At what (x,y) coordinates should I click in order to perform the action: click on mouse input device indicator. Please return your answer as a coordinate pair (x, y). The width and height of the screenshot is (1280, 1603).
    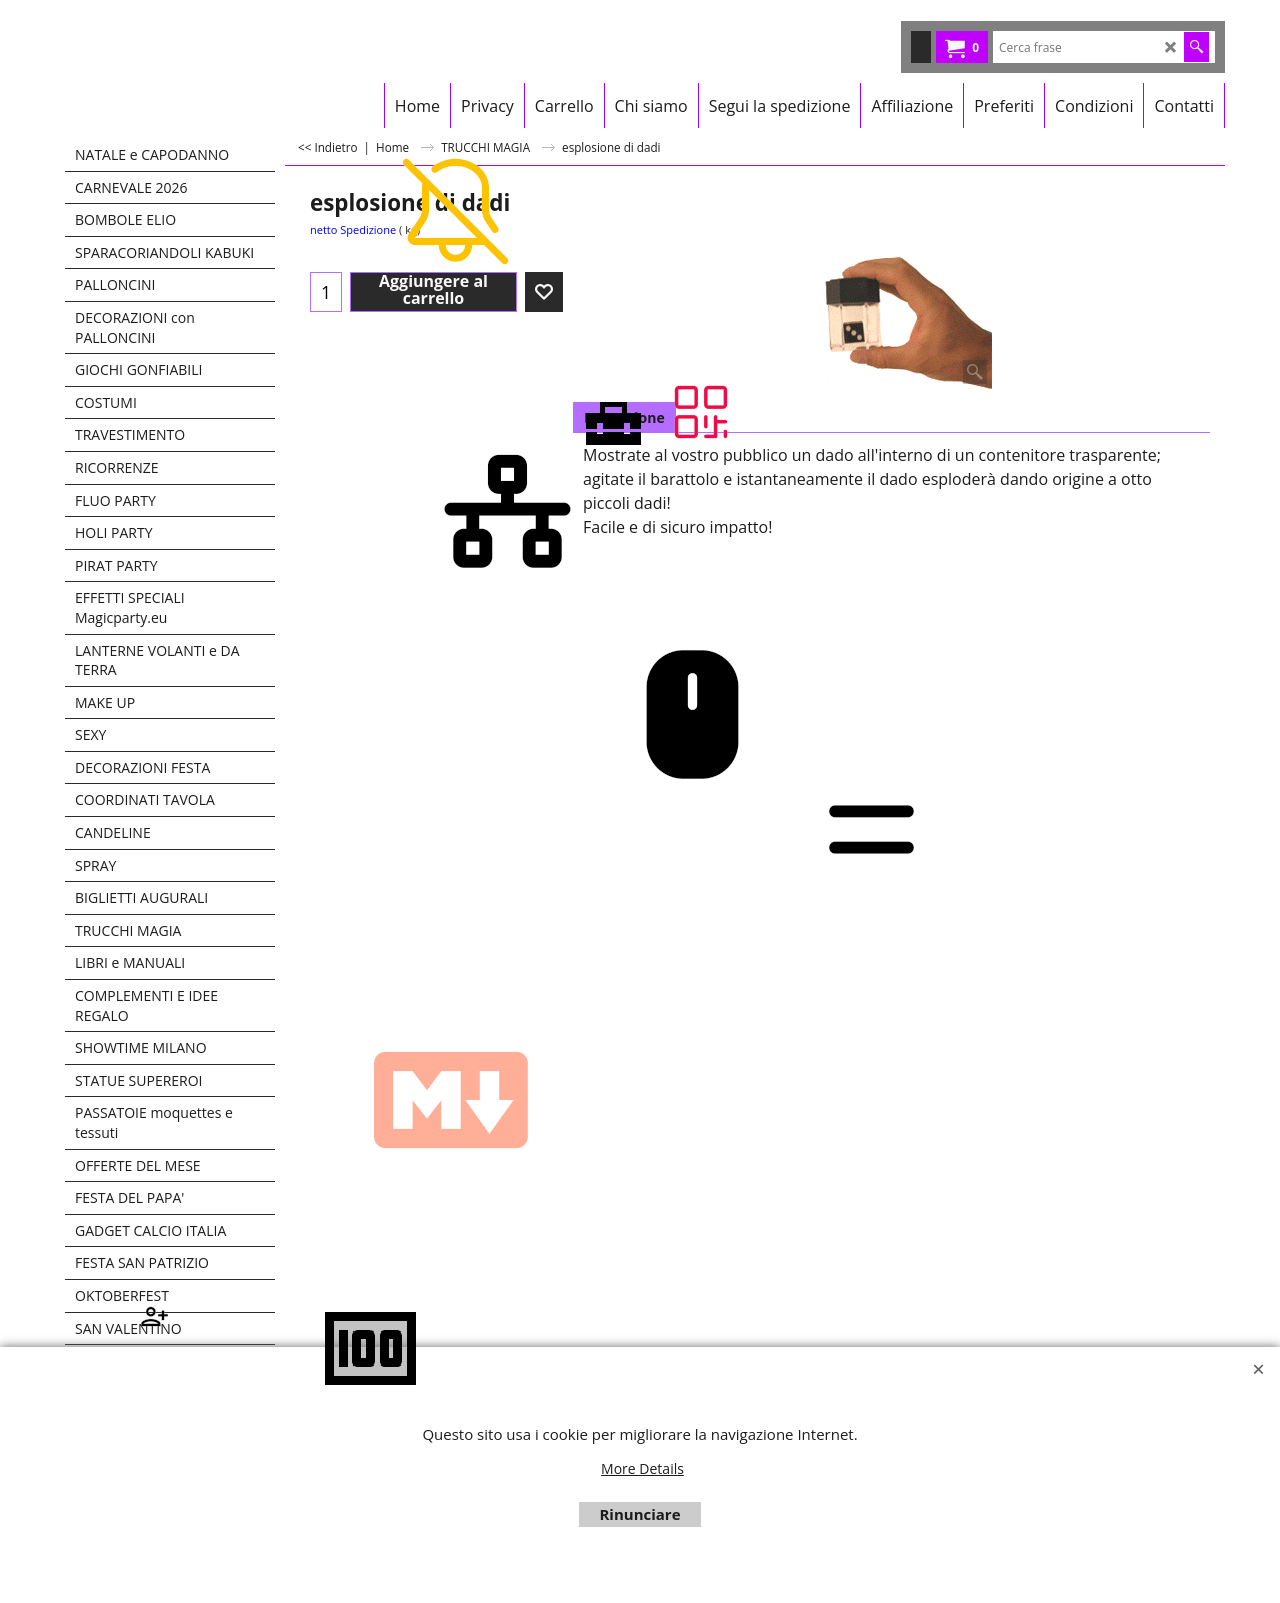
    Looking at the image, I should click on (692, 714).